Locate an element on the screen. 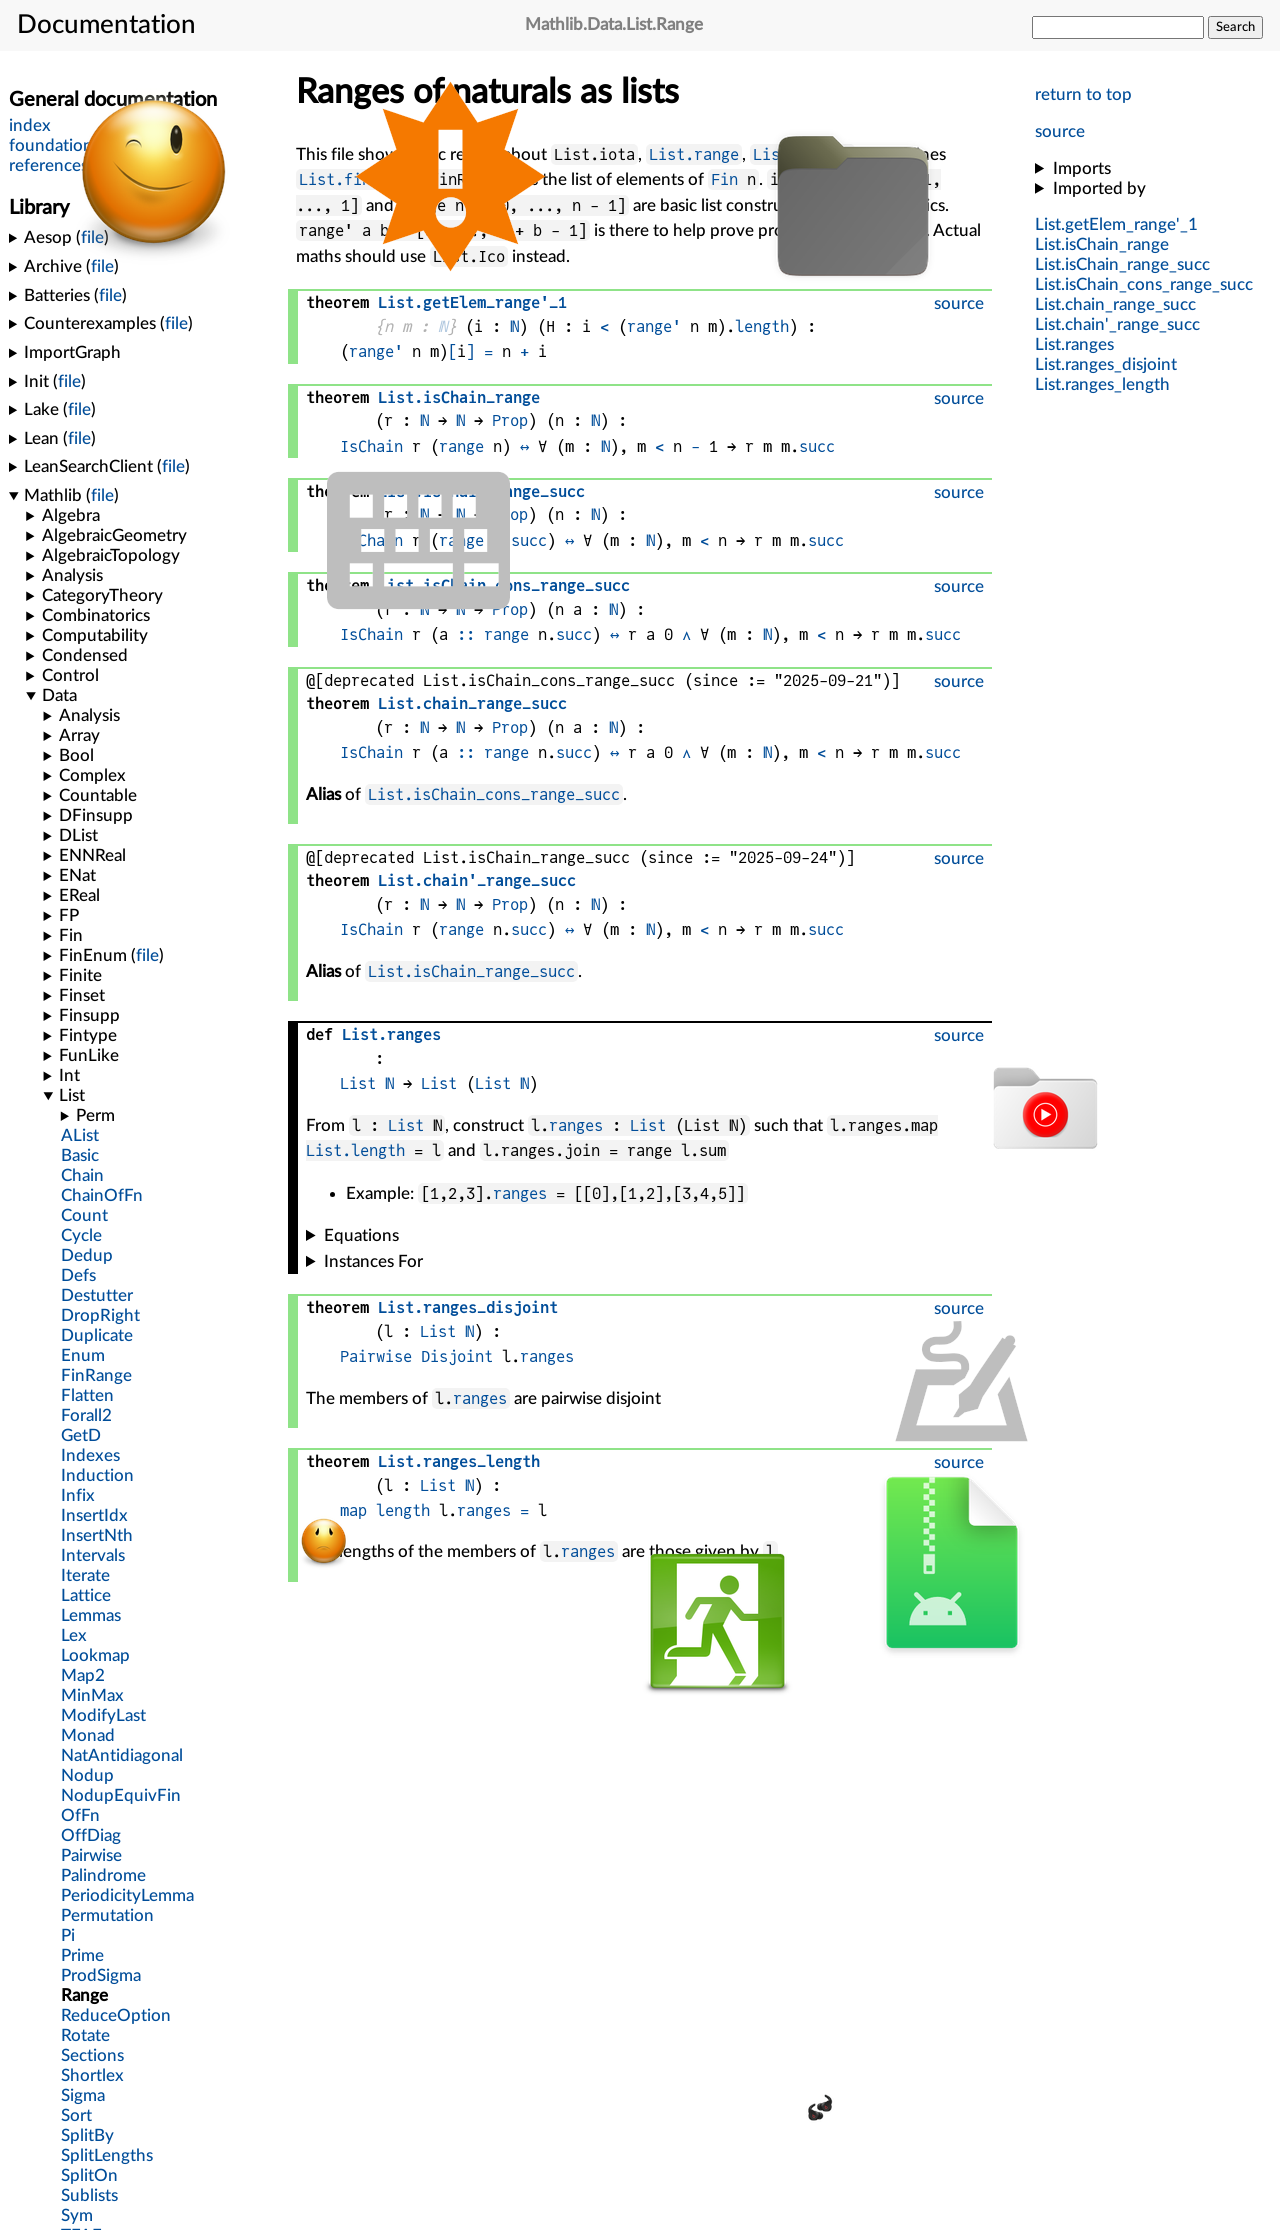 Image resolution: width=1280 pixels, height=2230 pixels. android application package file (APK) is located at coordinates (952, 1566).